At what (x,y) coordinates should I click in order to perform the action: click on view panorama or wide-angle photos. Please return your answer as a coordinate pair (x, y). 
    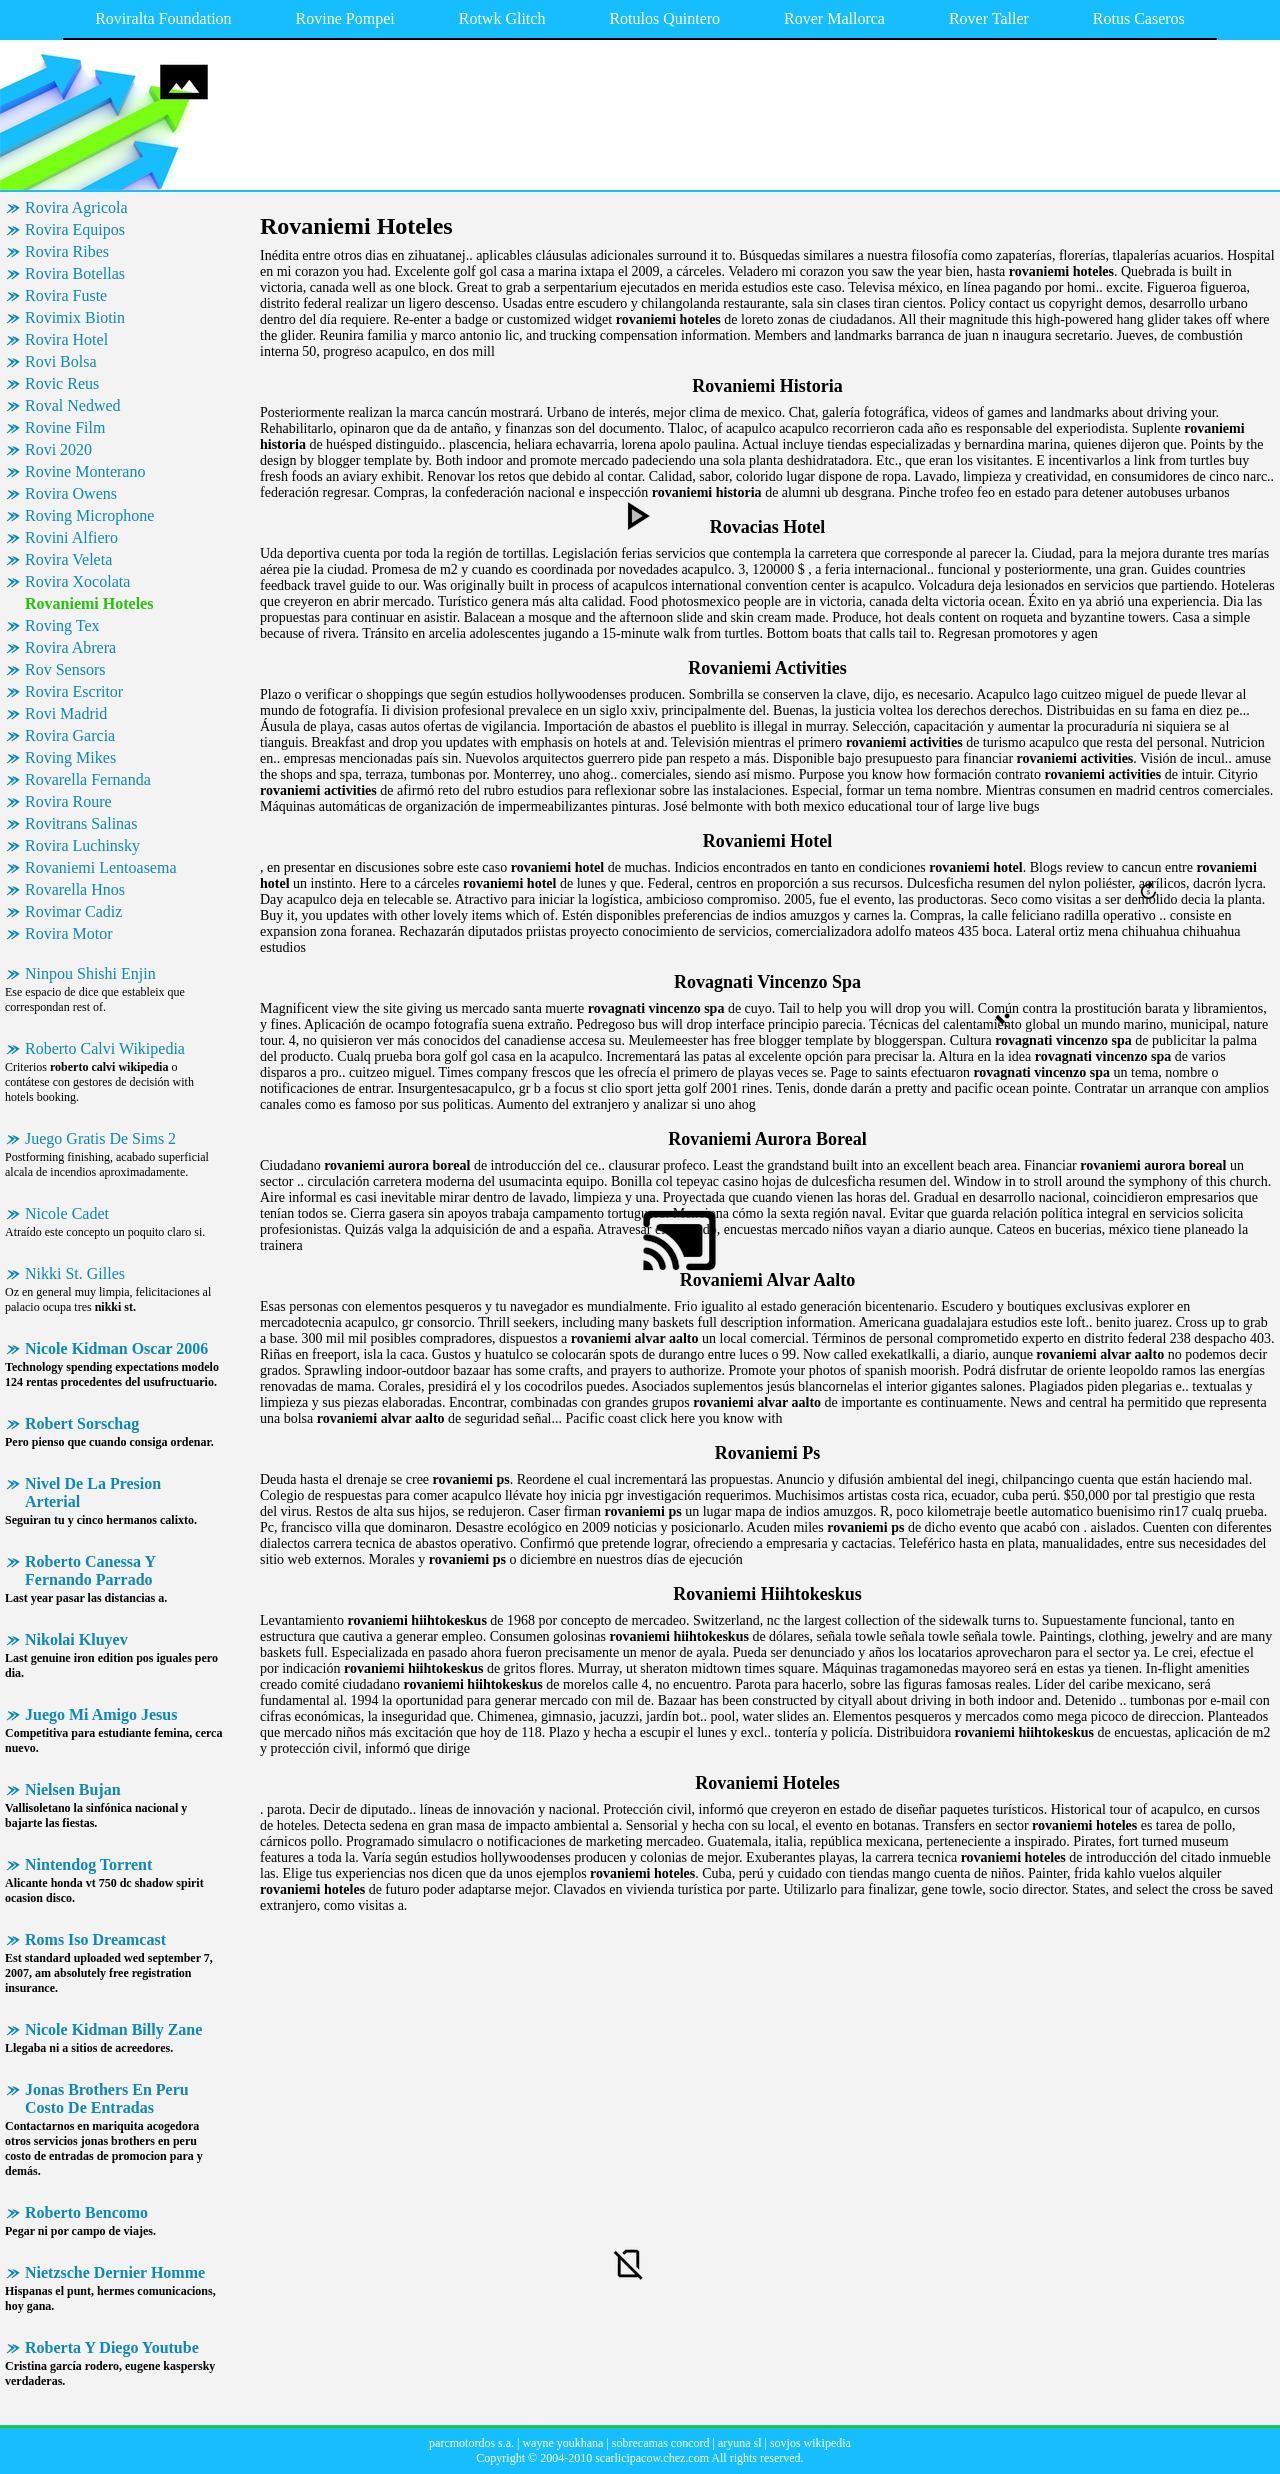
    Looking at the image, I should click on (184, 82).